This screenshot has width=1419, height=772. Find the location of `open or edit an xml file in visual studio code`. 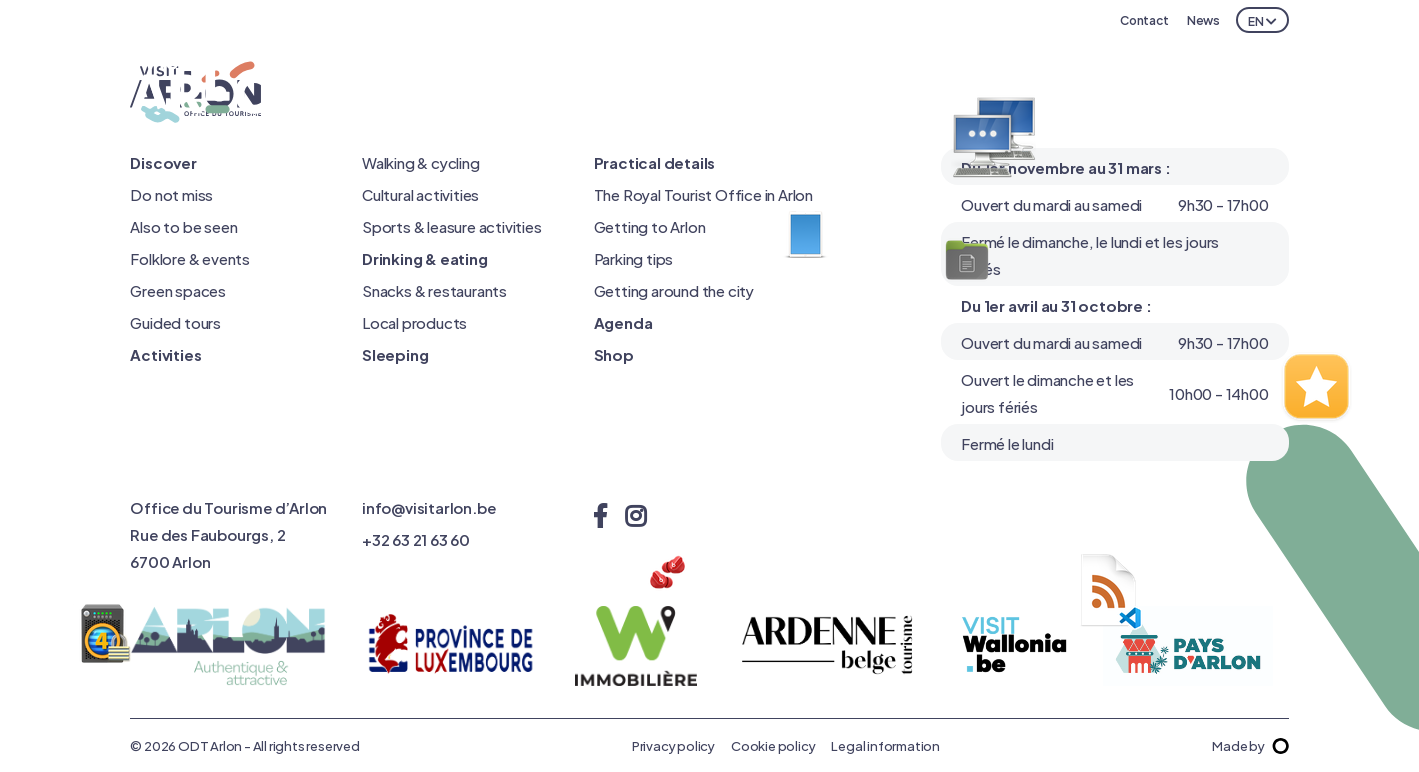

open or edit an xml file in visual studio code is located at coordinates (1108, 591).